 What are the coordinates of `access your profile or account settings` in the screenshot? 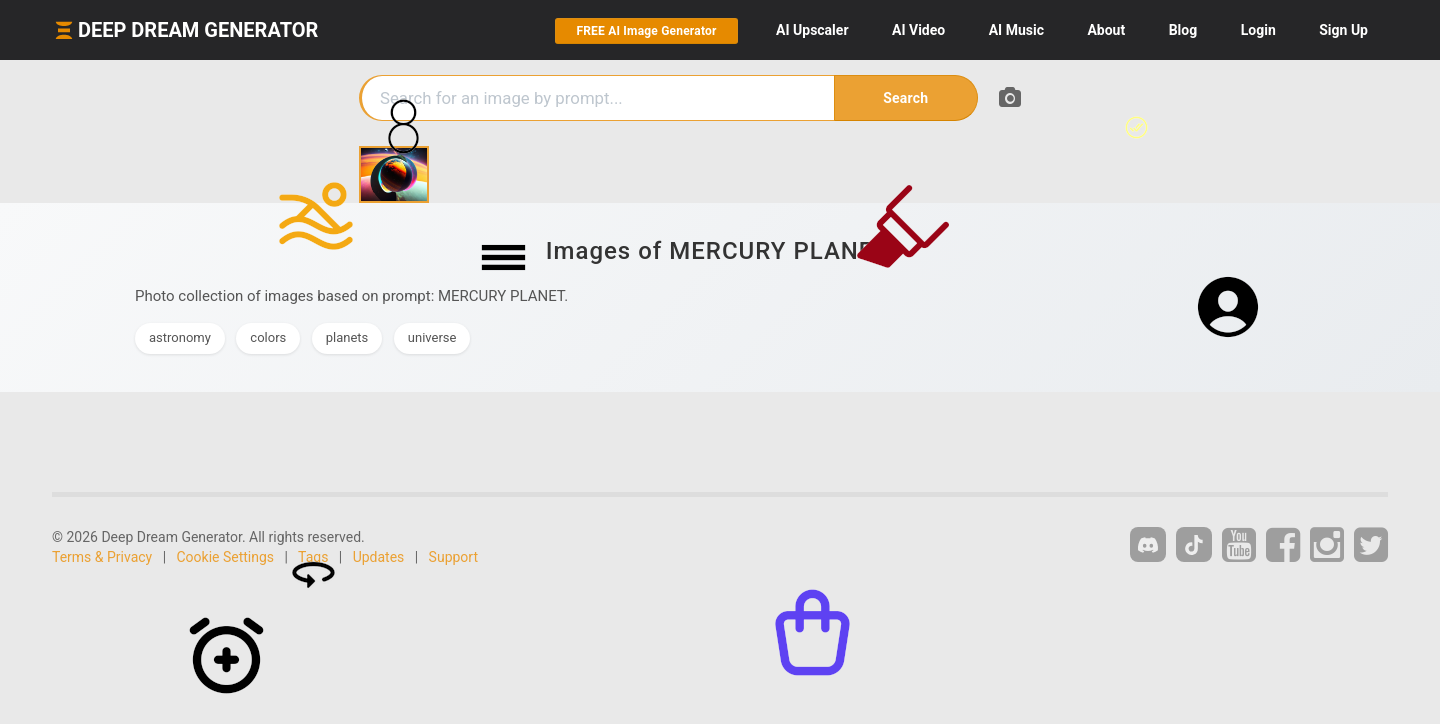 It's located at (1228, 307).